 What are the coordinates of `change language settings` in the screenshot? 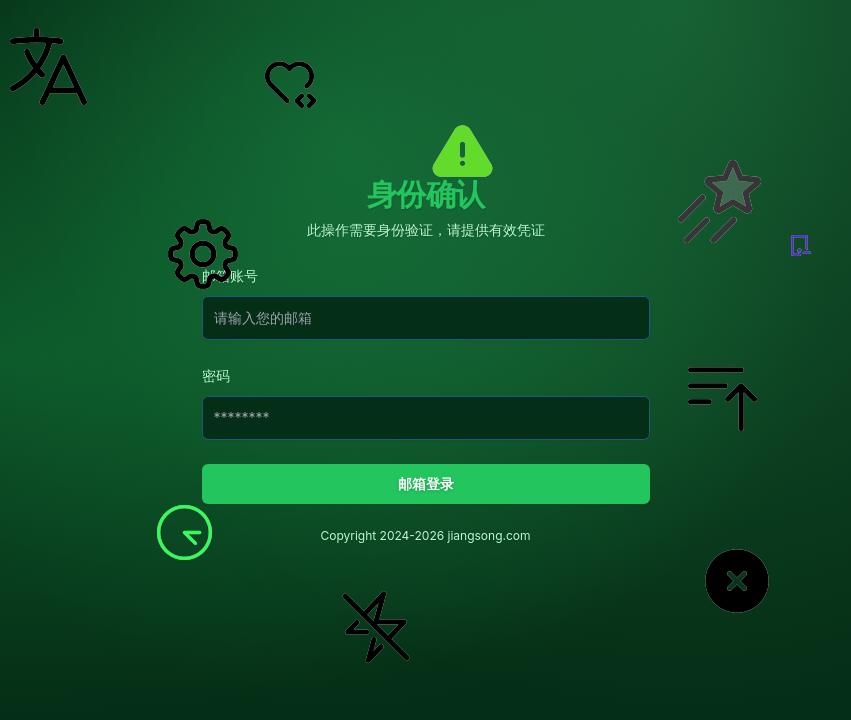 It's located at (48, 66).